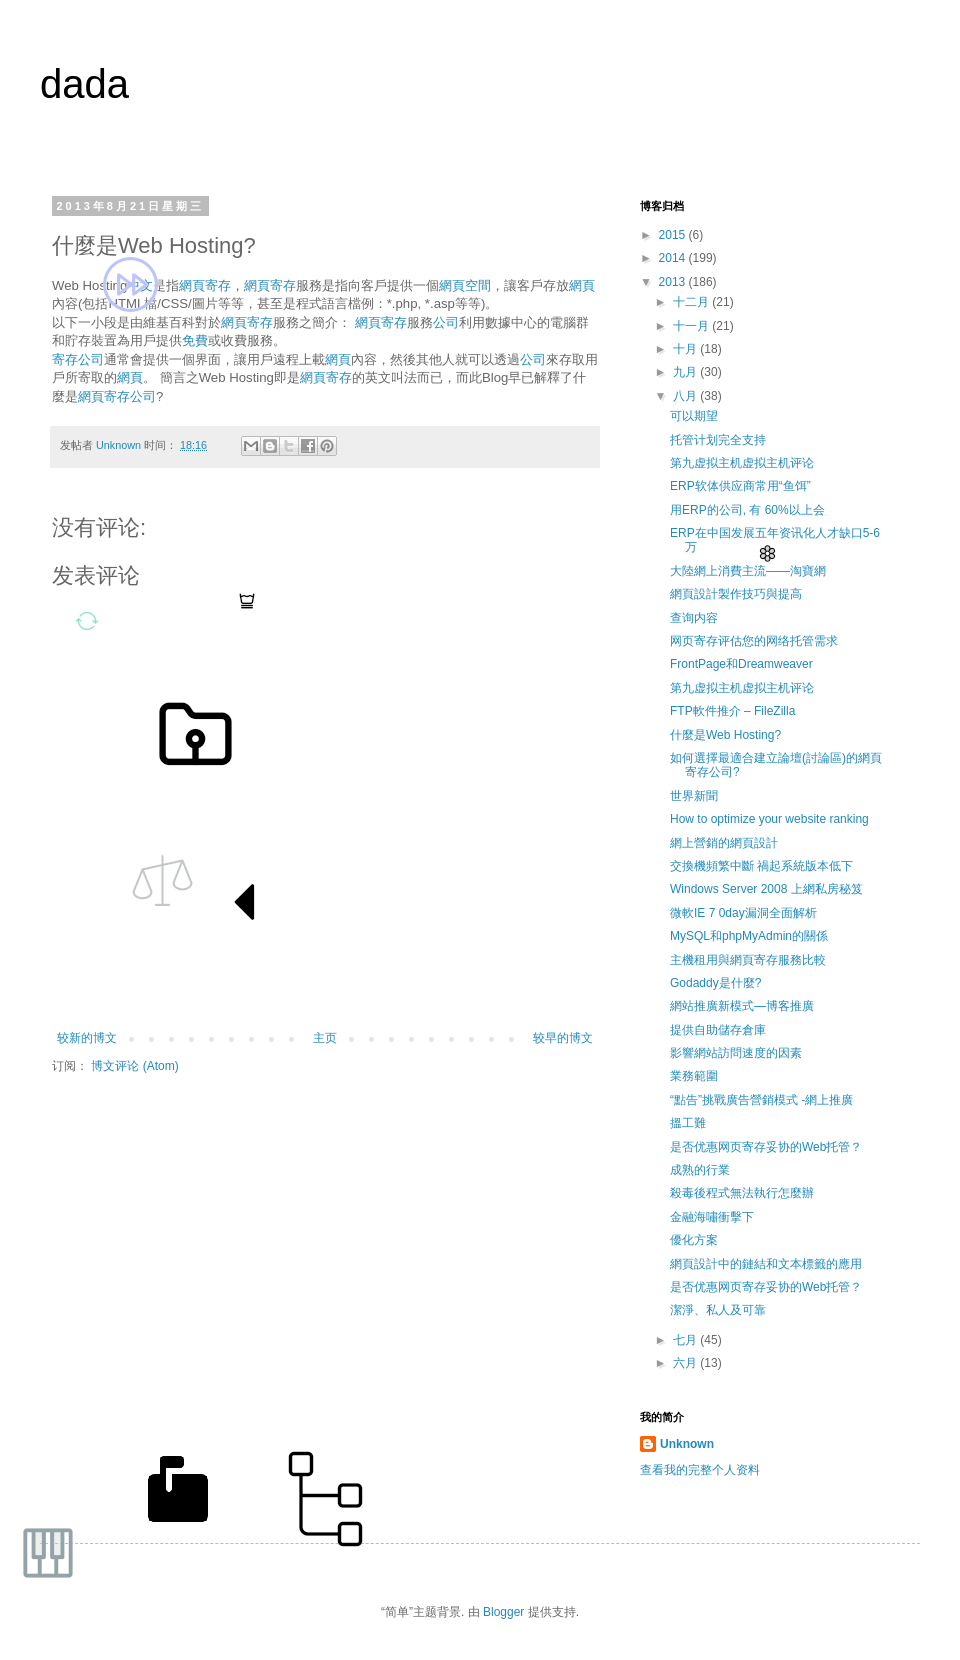 The height and width of the screenshot is (1660, 960). I want to click on skip forward in media playback, so click(130, 284).